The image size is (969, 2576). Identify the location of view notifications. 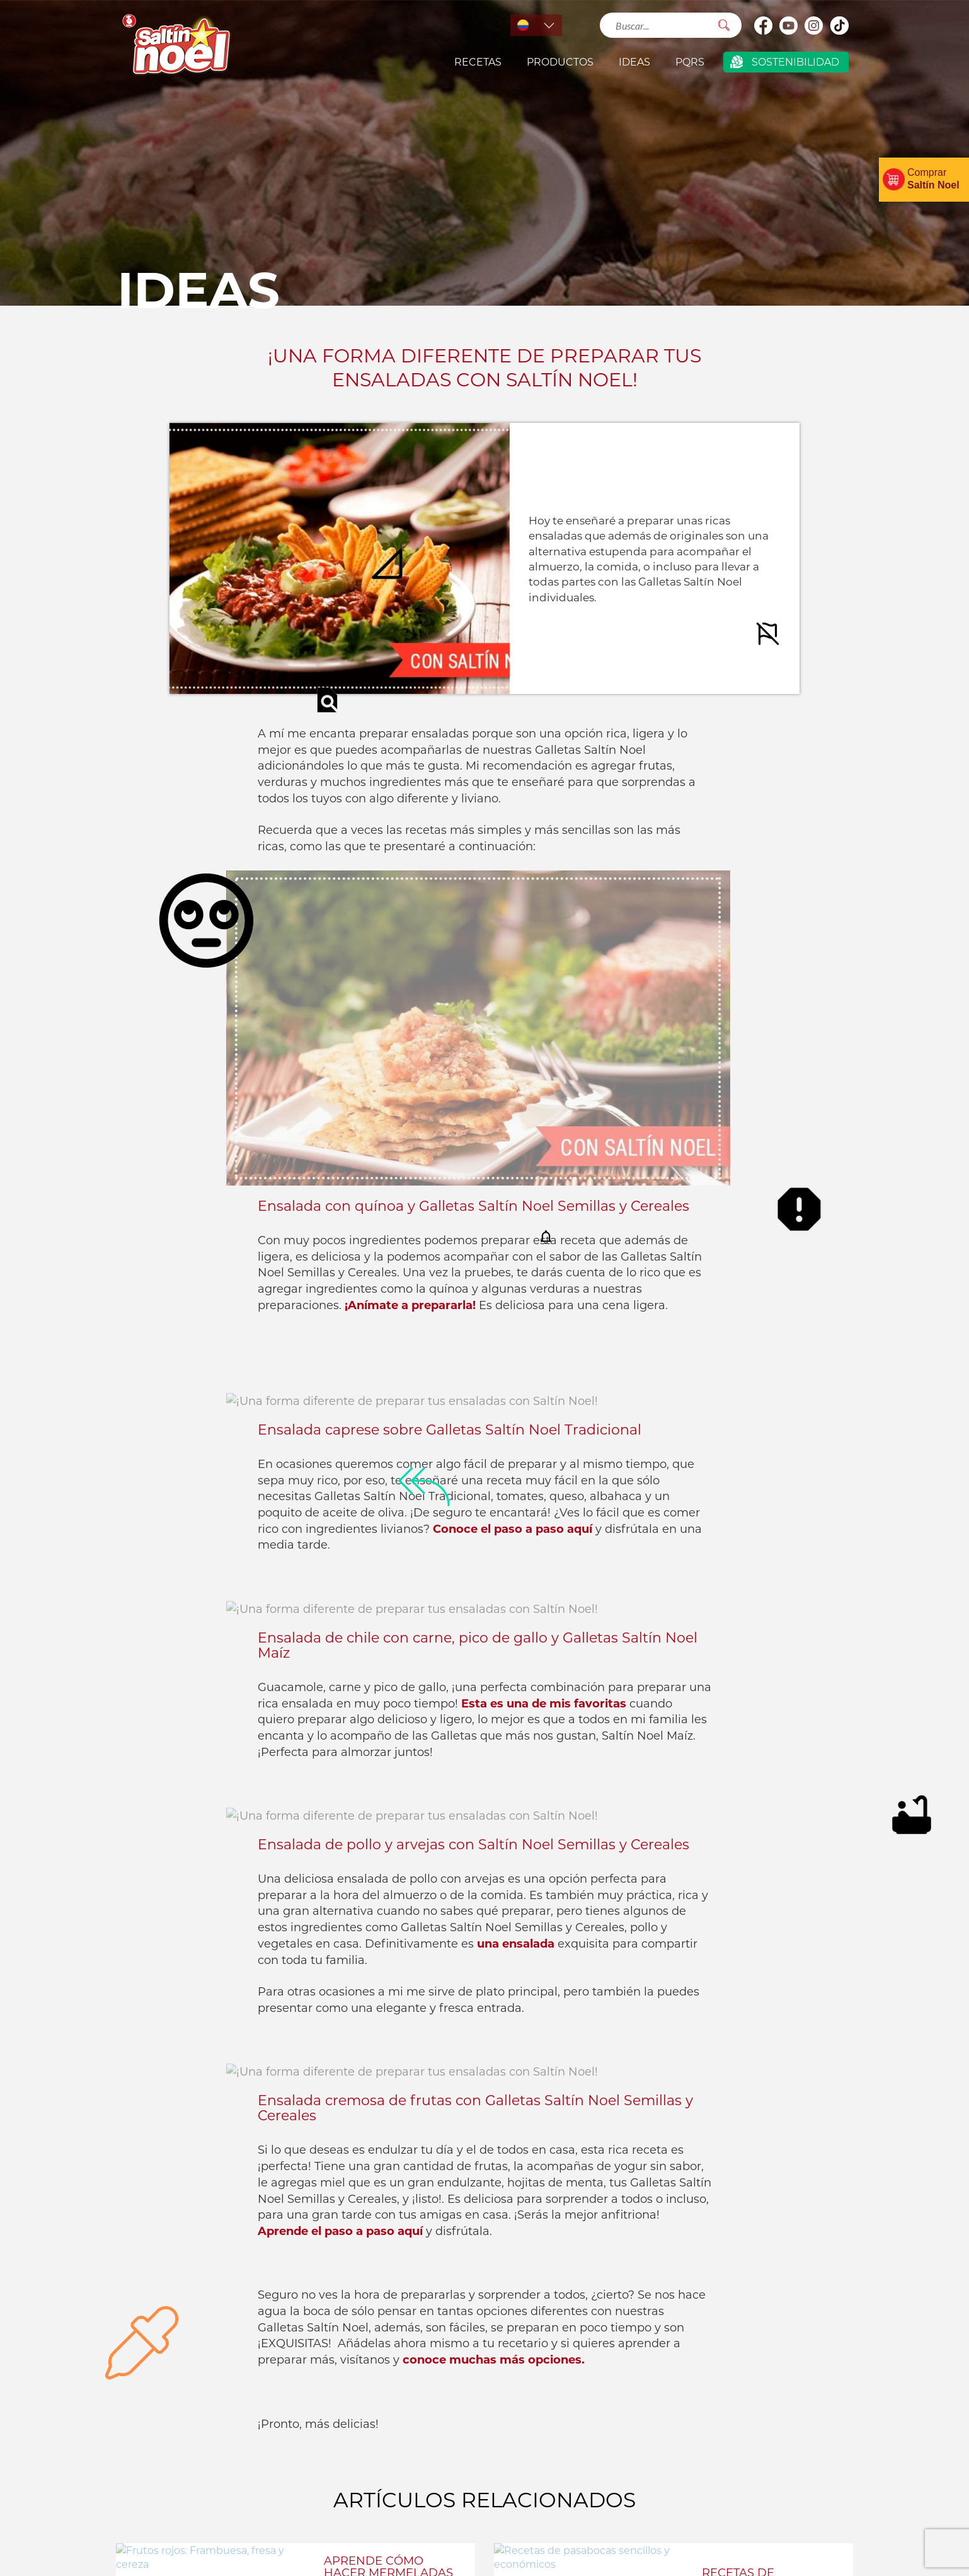
(546, 1237).